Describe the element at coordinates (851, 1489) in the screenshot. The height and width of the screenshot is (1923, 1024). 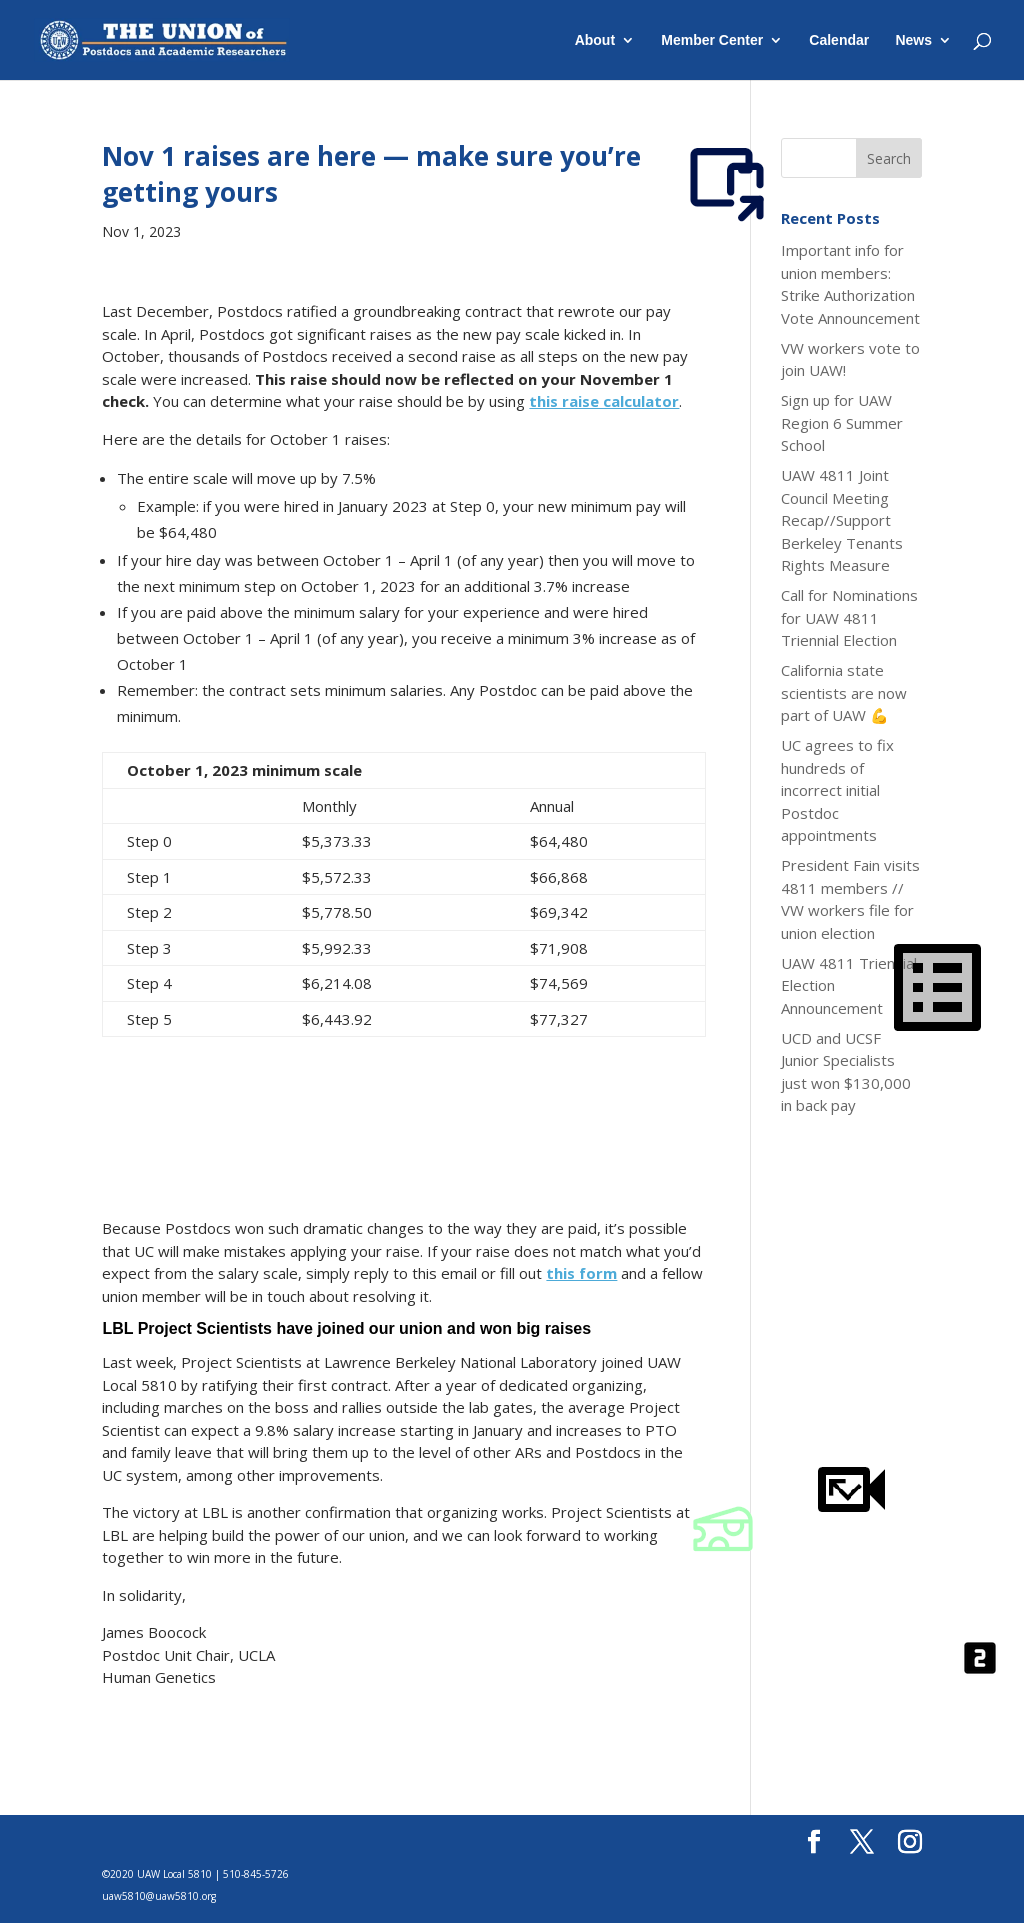
I see `indicates a missed video call` at that location.